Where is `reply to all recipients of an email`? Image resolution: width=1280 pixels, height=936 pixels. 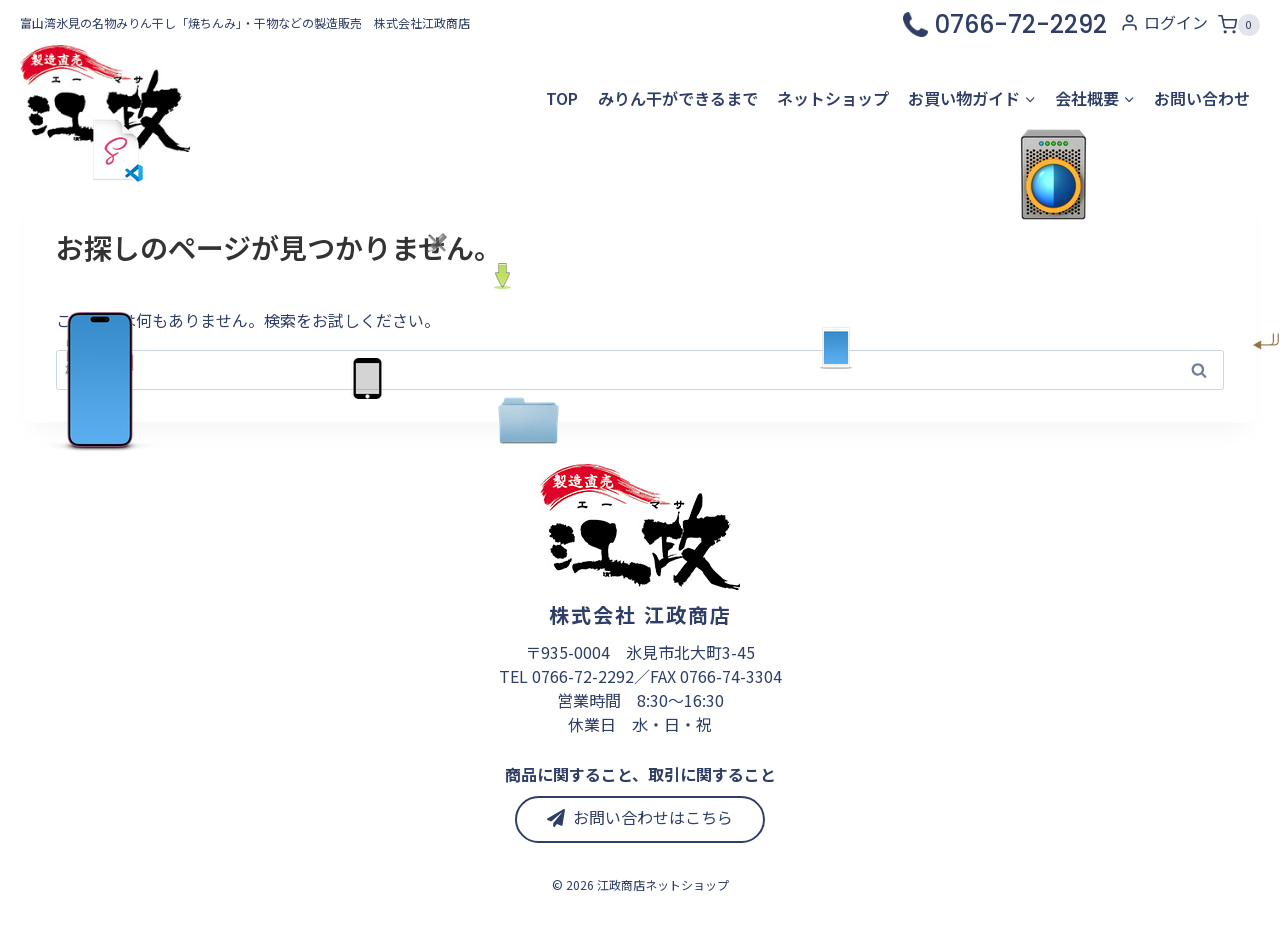 reply to all recipients of an email is located at coordinates (1265, 339).